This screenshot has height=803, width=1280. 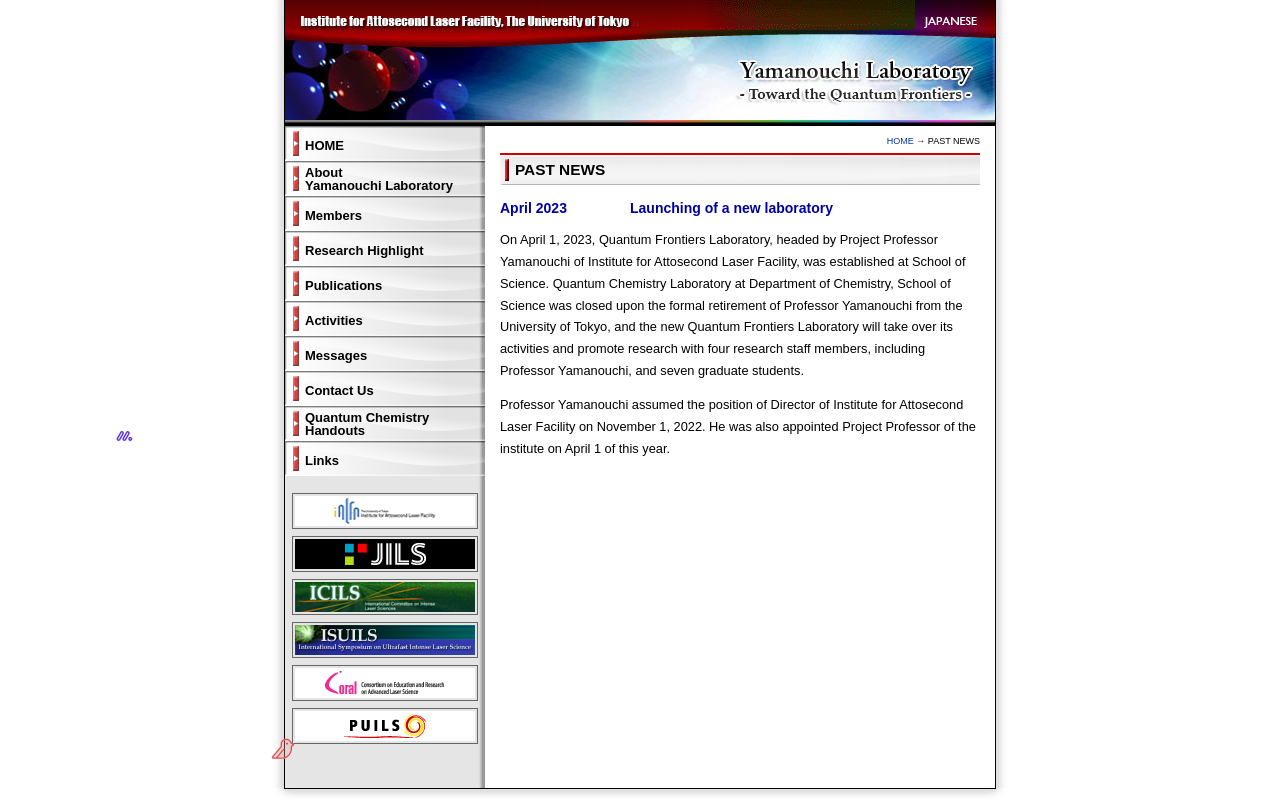 I want to click on open monday.com workspace, so click(x=124, y=436).